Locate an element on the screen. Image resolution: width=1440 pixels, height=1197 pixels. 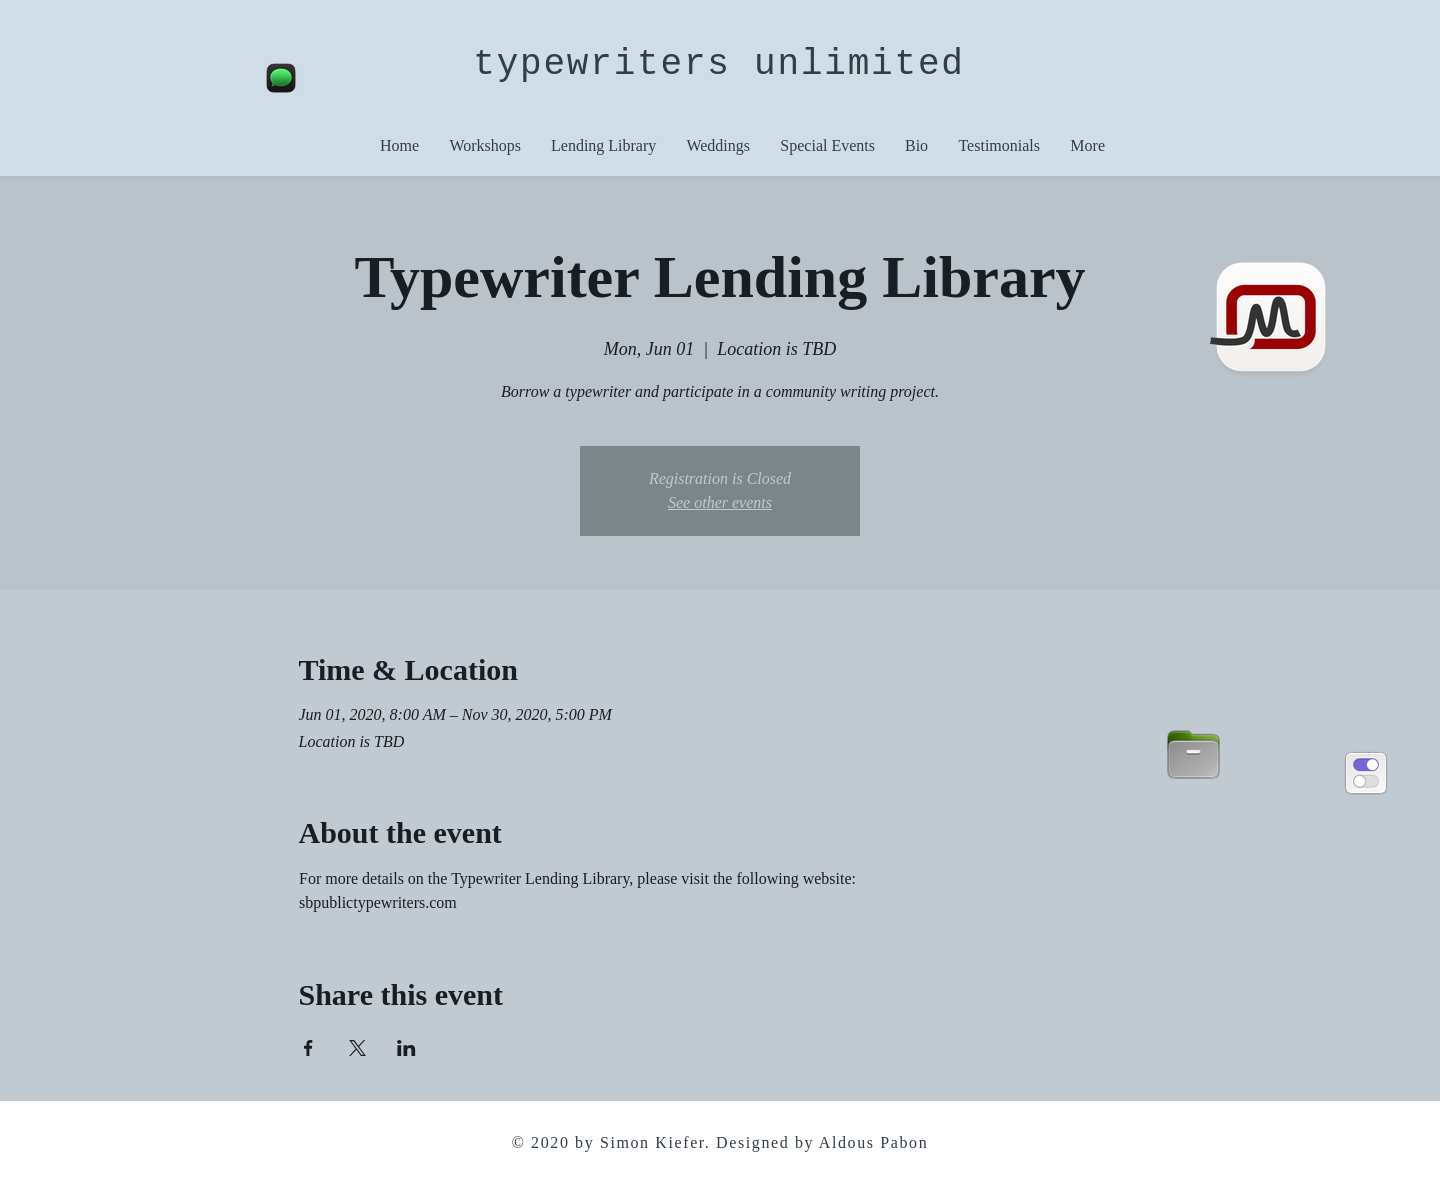
open the file manager application is located at coordinates (1193, 754).